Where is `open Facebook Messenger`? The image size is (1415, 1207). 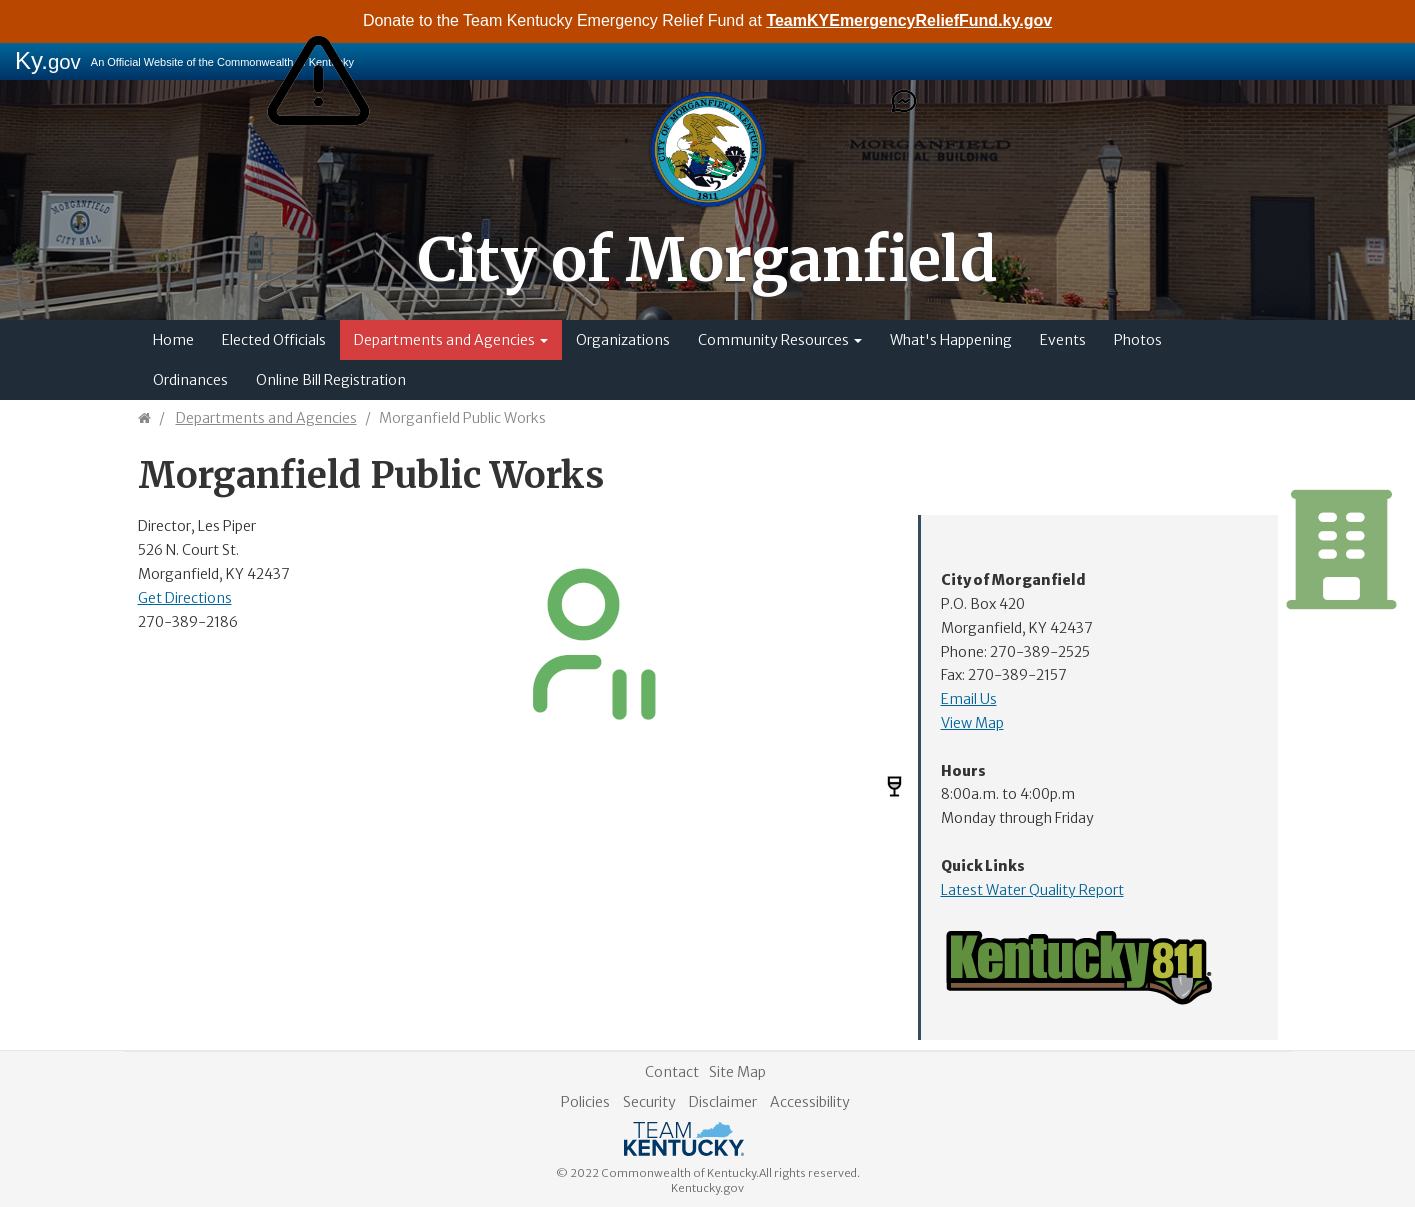
open Facebook Messenger is located at coordinates (904, 101).